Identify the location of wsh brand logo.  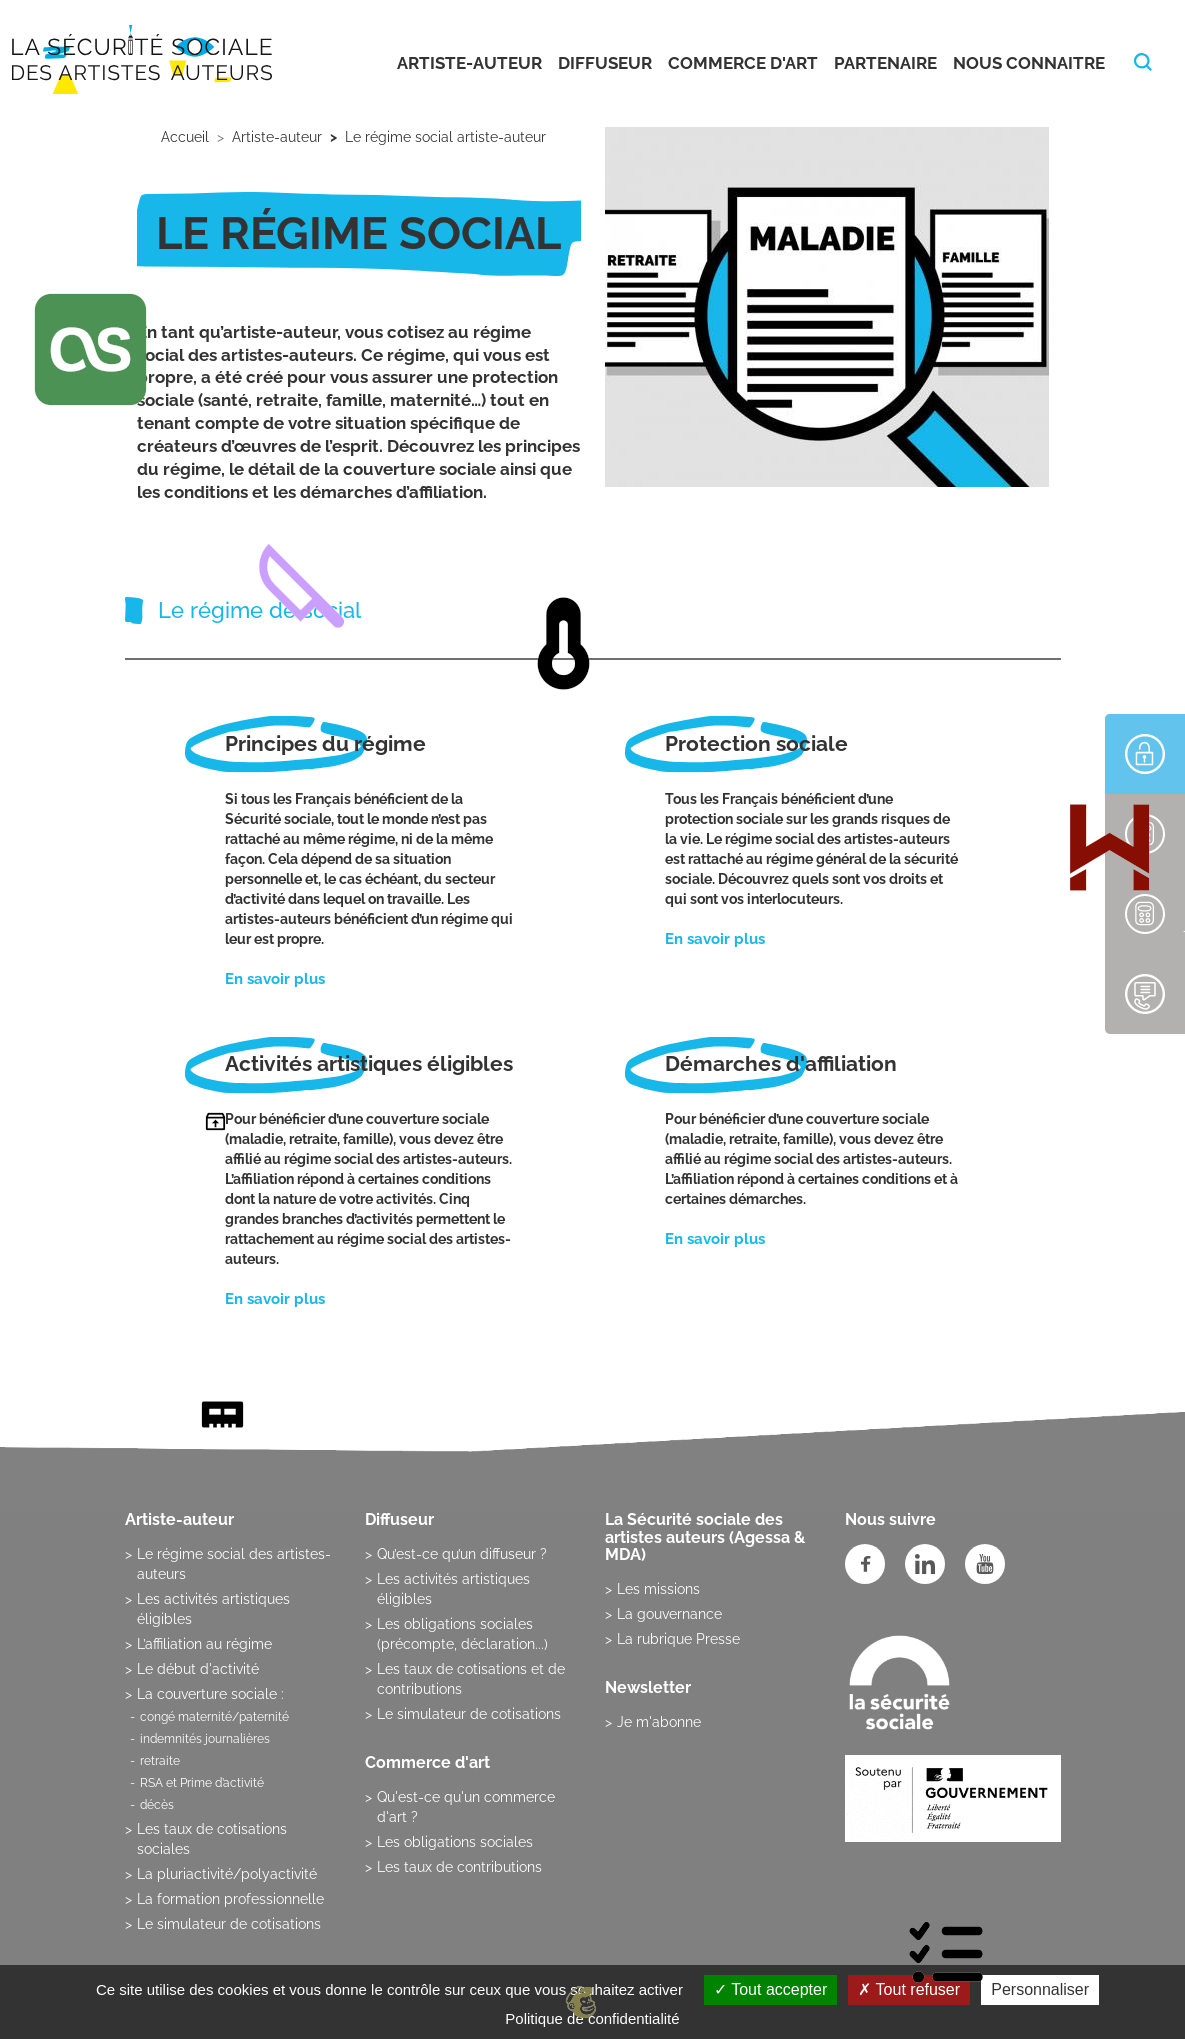
(1109, 847).